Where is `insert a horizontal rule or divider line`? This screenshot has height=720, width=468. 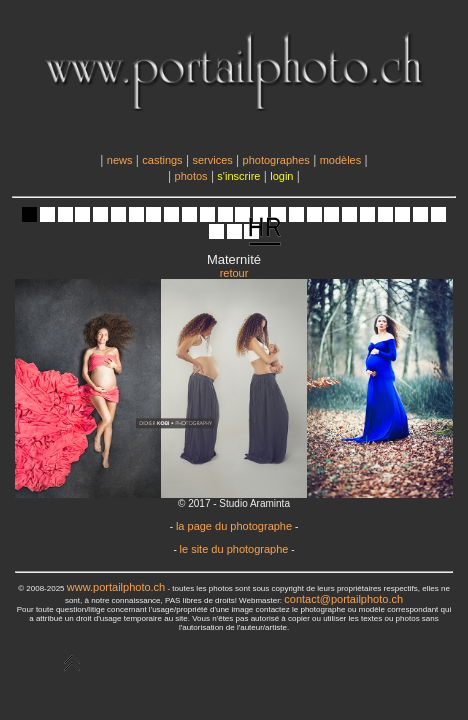 insert a horizontal rule or divider line is located at coordinates (265, 230).